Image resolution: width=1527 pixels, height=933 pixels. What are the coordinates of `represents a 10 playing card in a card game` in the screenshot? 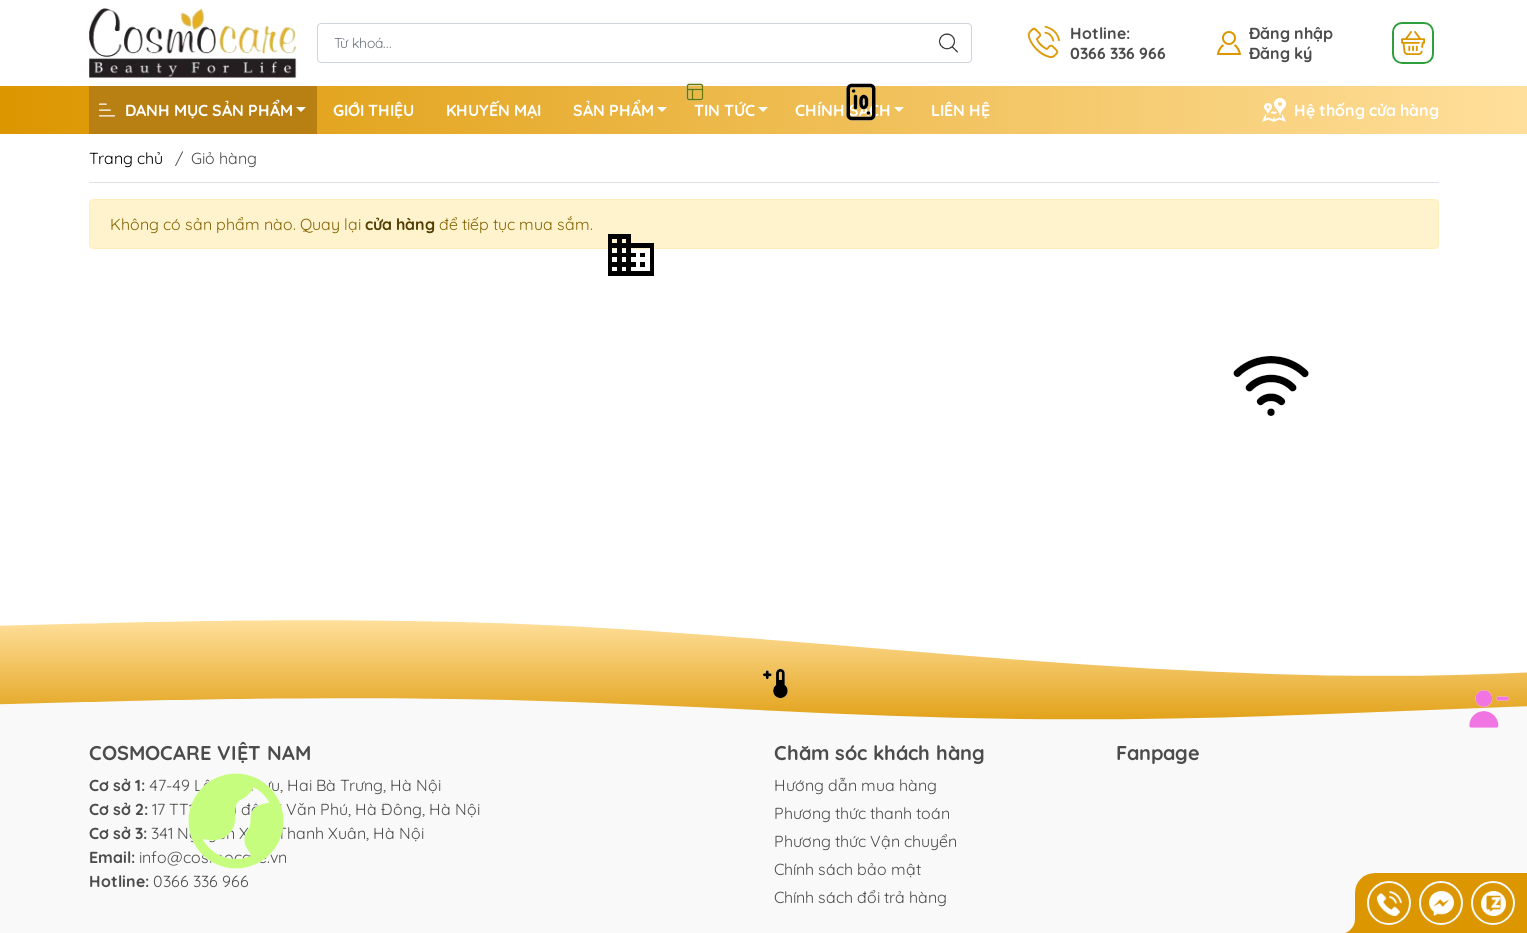 It's located at (861, 102).